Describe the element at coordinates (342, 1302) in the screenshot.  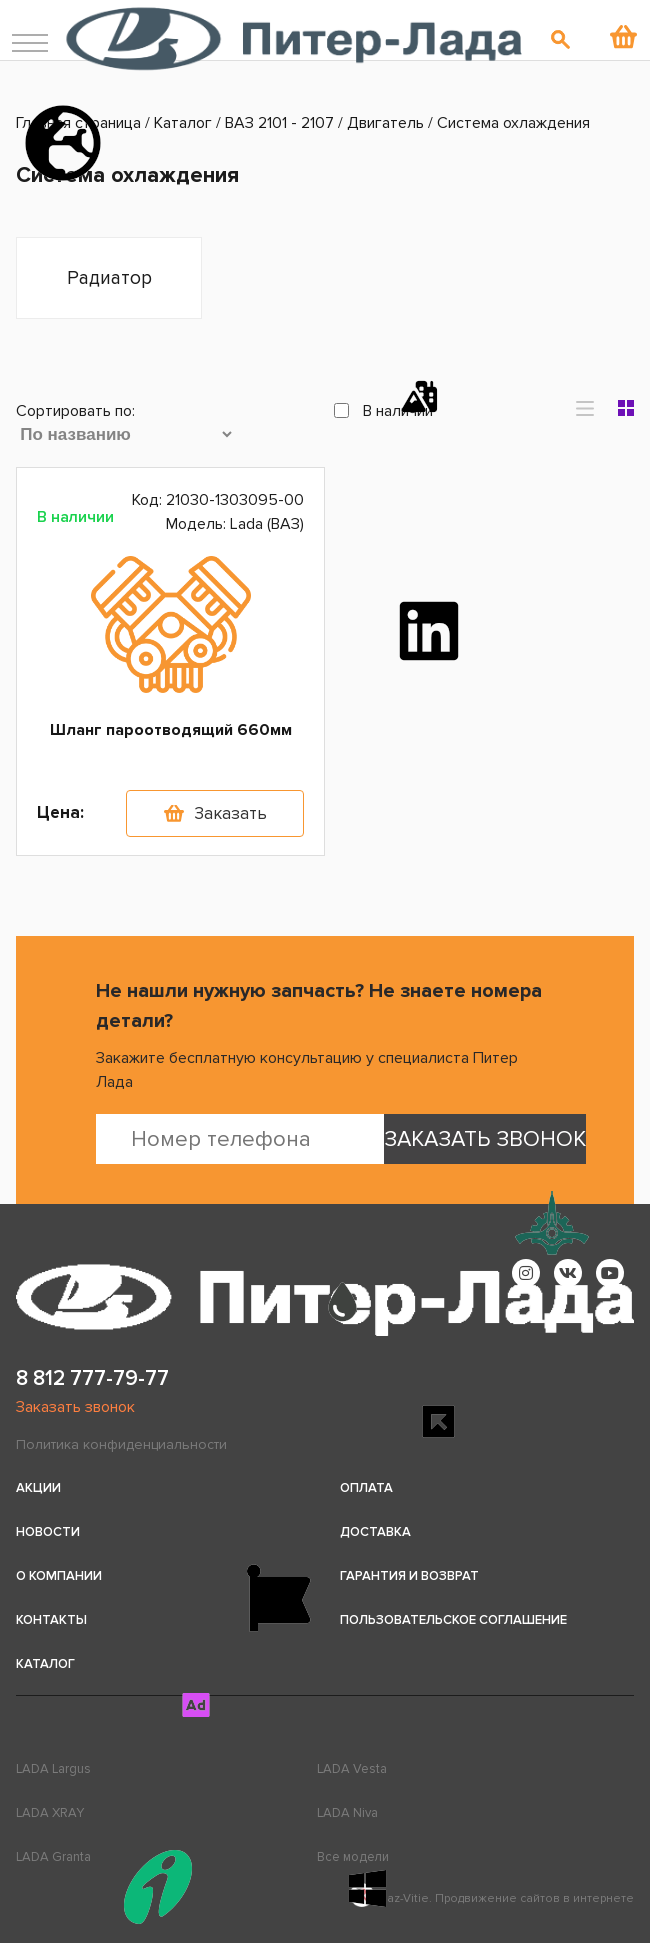
I see `adjust water or hydration settings` at that location.